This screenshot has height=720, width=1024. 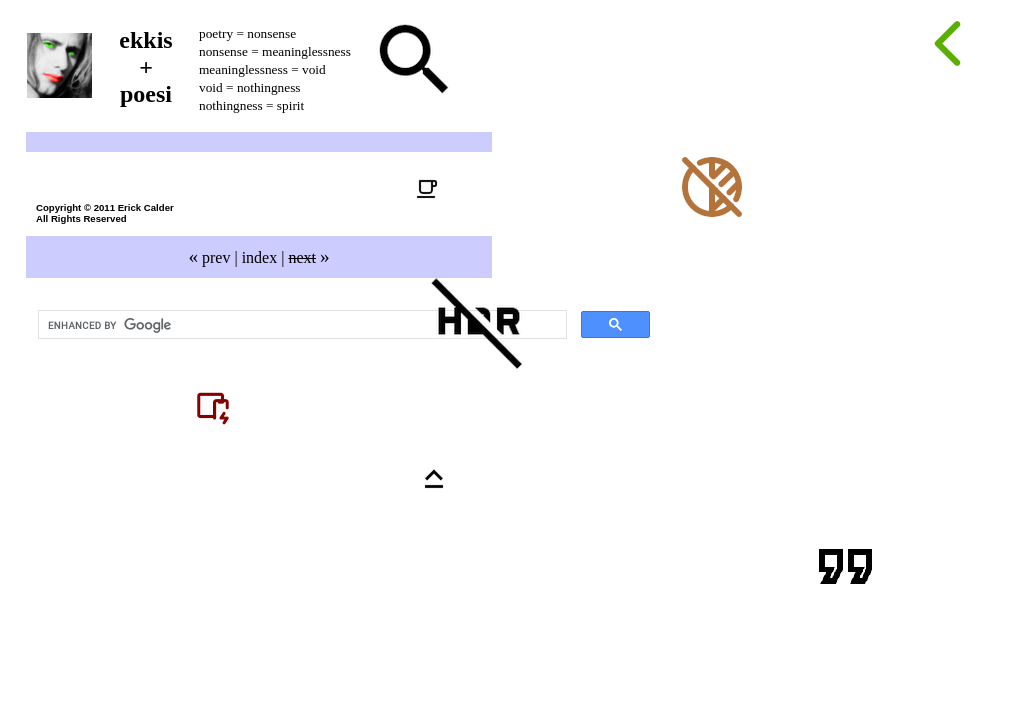 What do you see at coordinates (213, 407) in the screenshot?
I see `device charging or power status` at bounding box center [213, 407].